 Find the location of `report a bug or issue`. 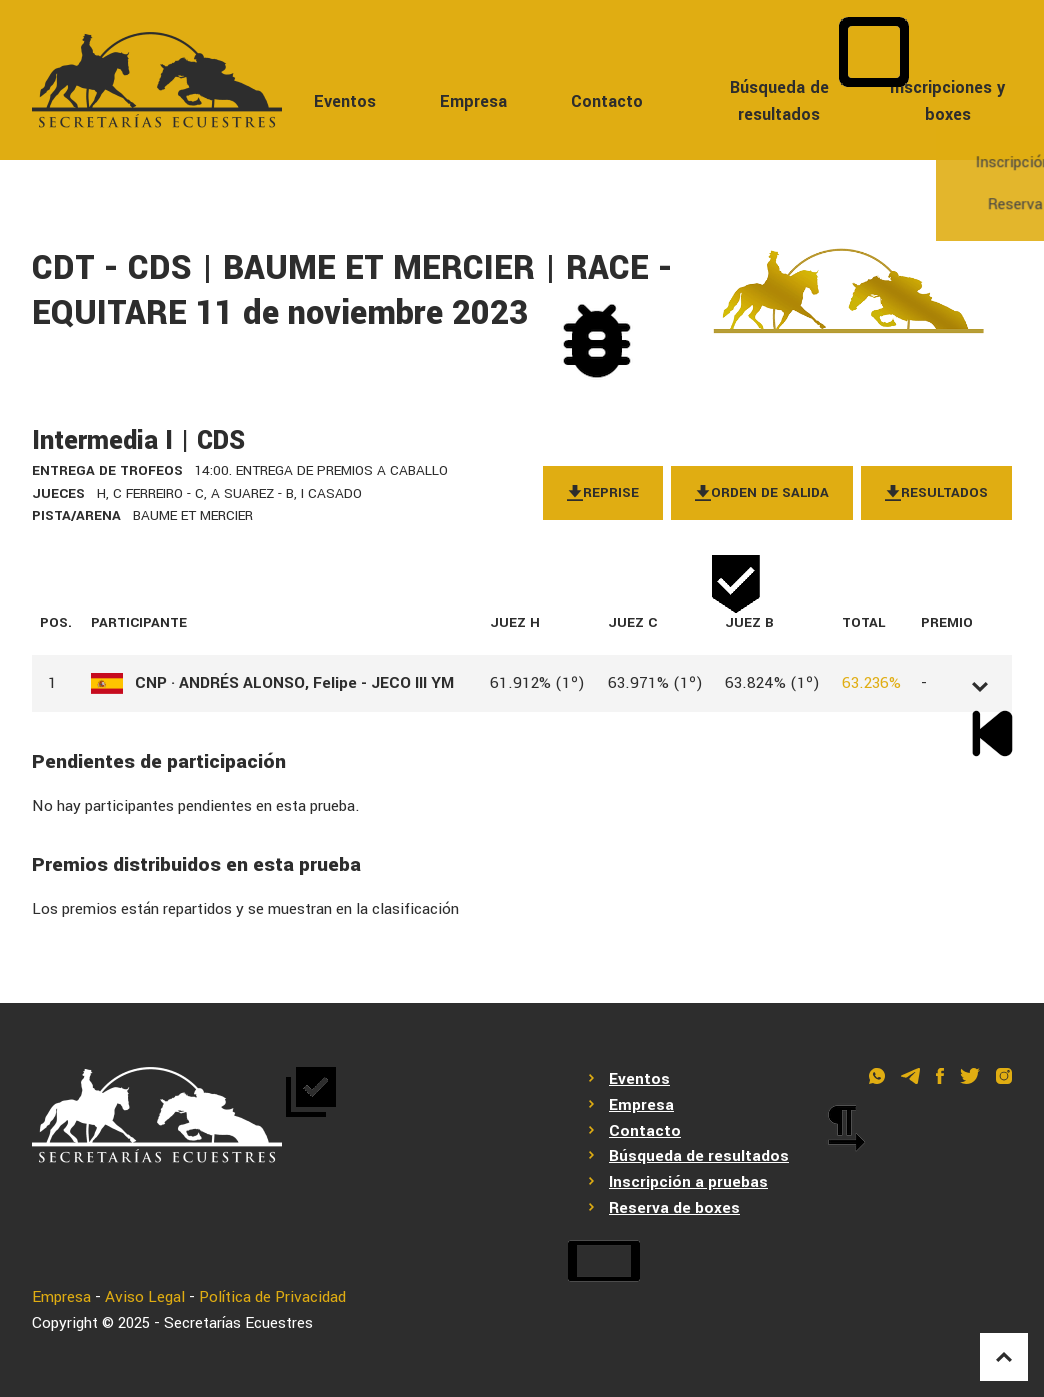

report a bug or issue is located at coordinates (597, 340).